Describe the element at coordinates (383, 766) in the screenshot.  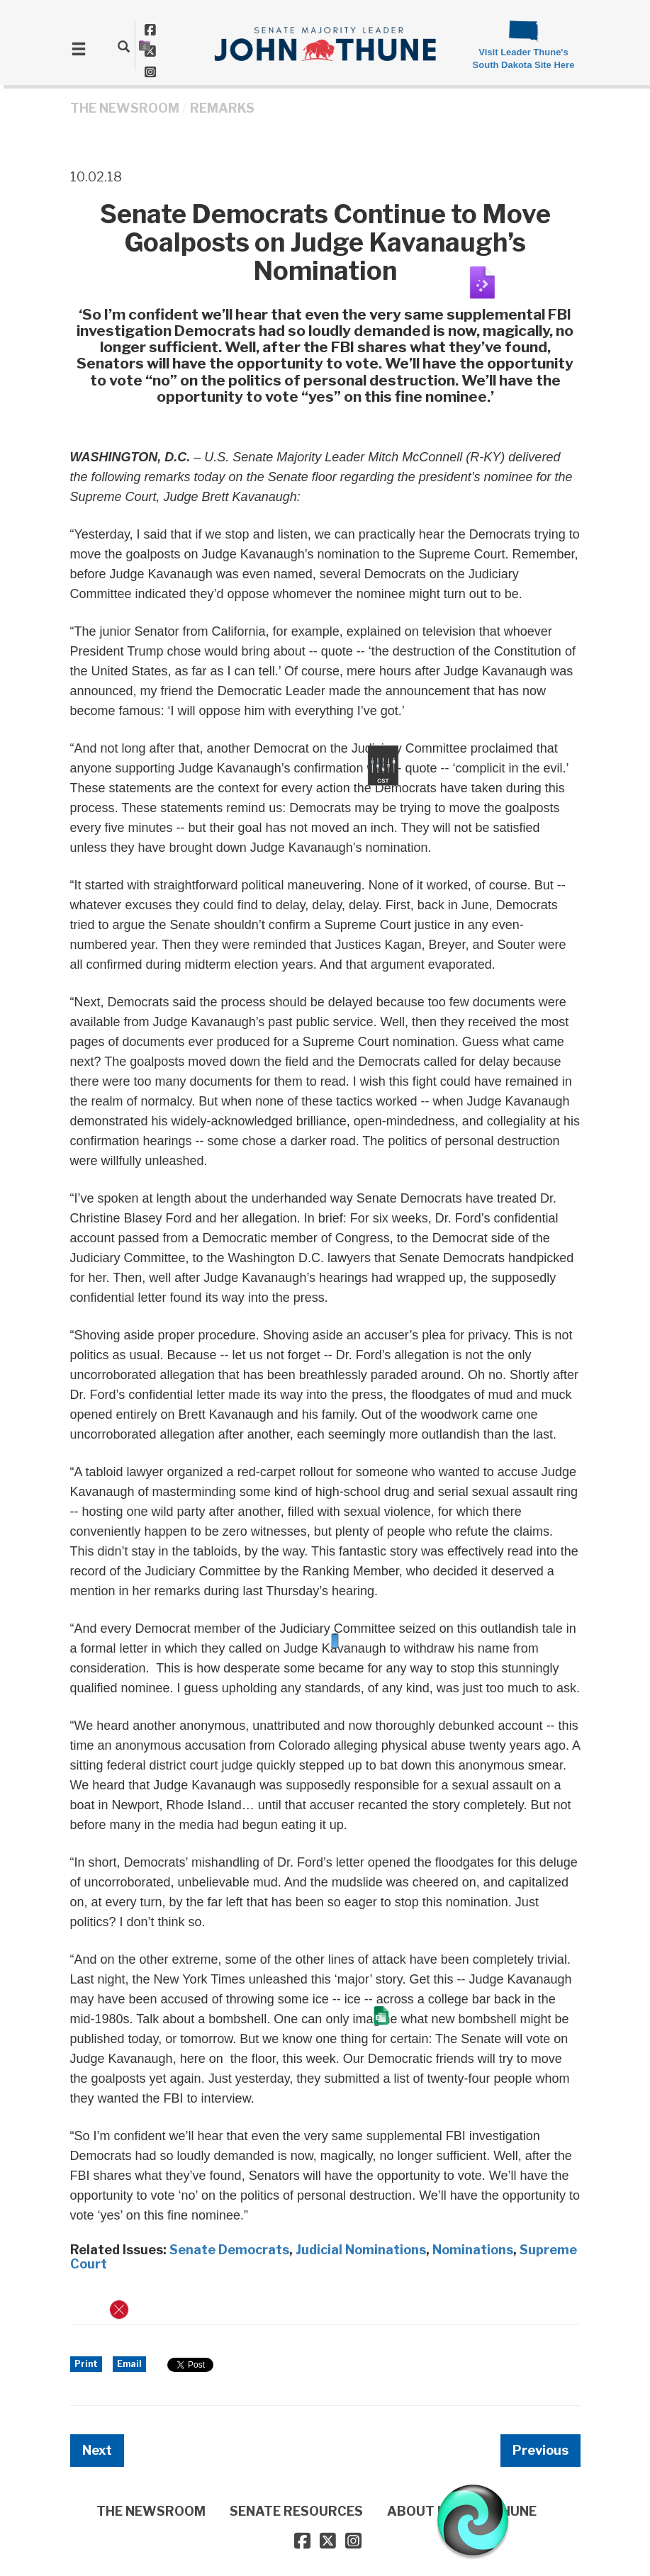
I see `open audio mixing or equalizer settings` at that location.